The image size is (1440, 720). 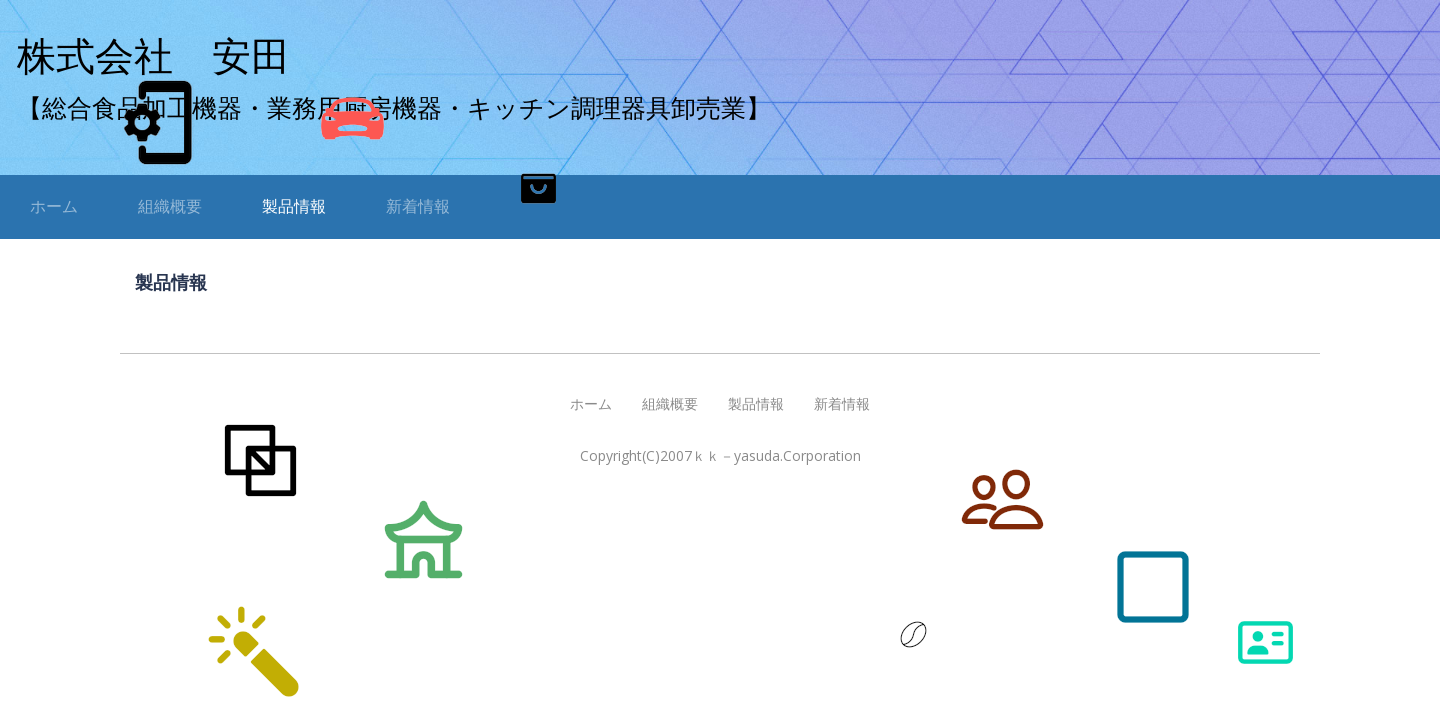 I want to click on stop media playback, so click(x=1153, y=587).